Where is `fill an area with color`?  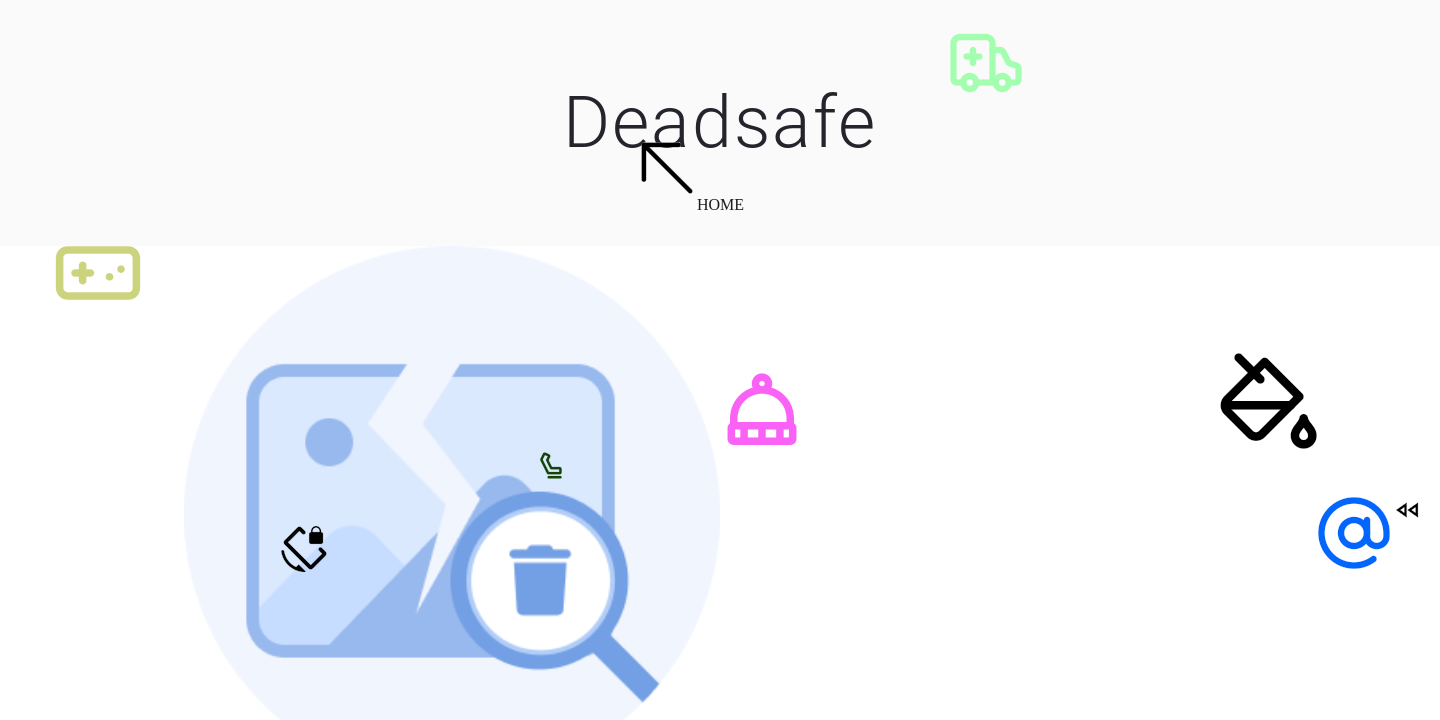
fill an area with color is located at coordinates (1269, 401).